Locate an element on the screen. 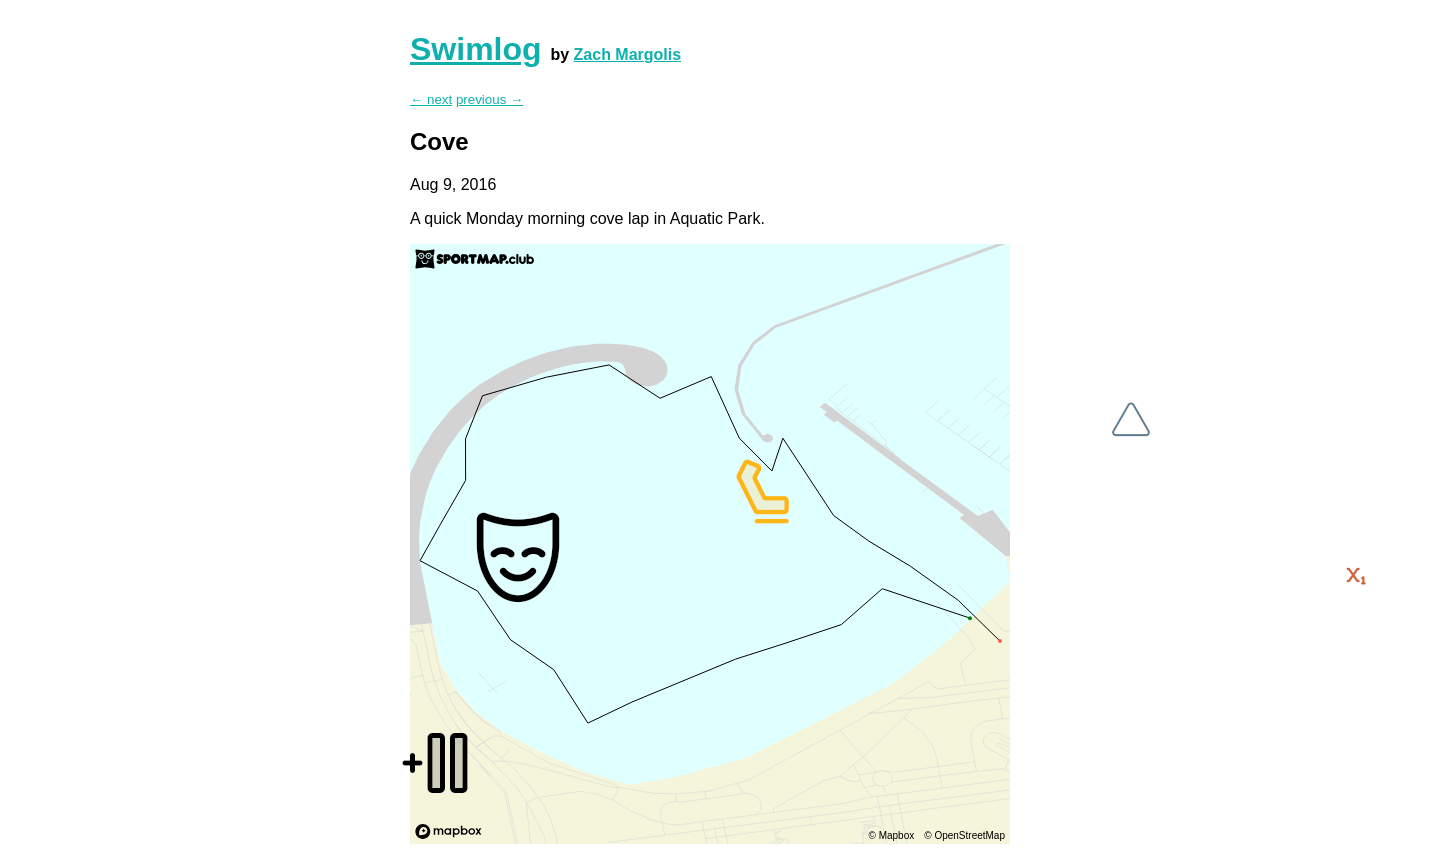 The image size is (1440, 858). access theater or entertainment mode is located at coordinates (518, 554).